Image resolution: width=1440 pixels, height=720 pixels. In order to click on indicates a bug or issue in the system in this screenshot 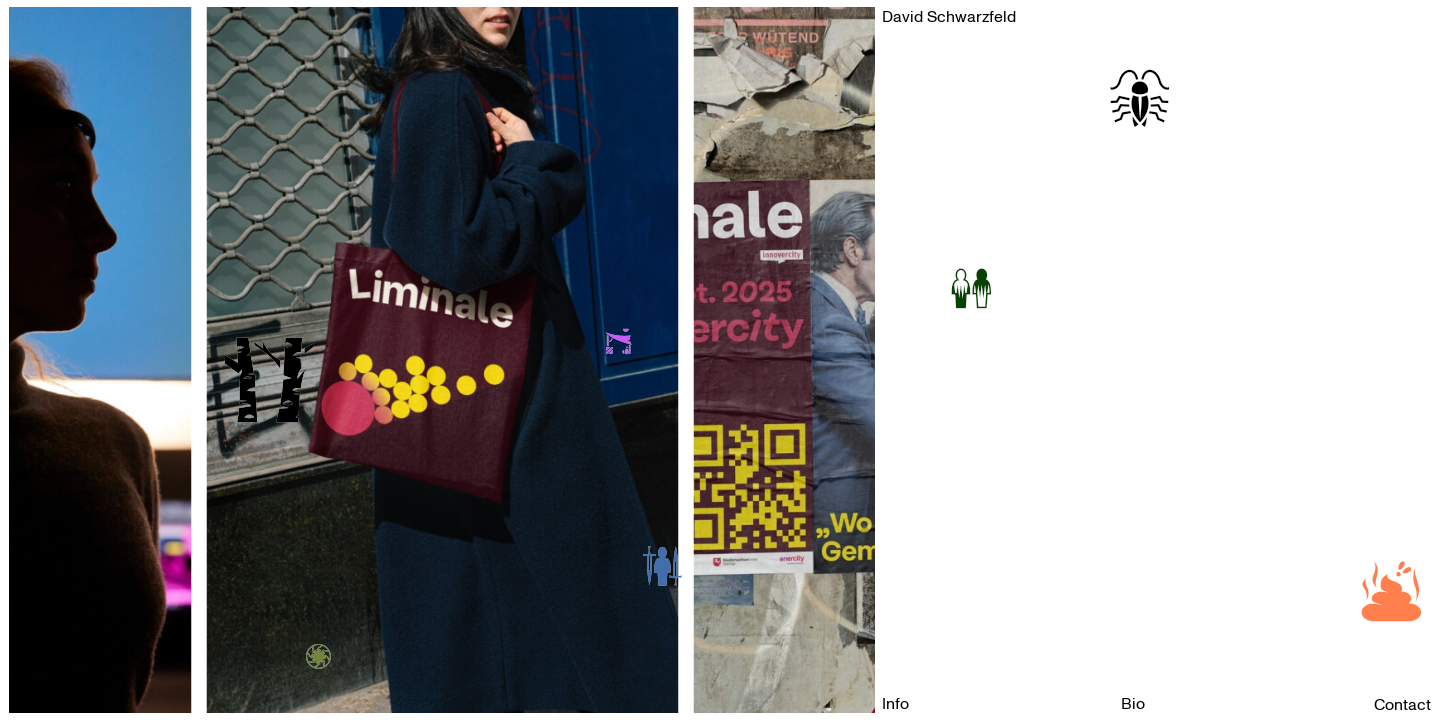, I will do `click(1139, 98)`.